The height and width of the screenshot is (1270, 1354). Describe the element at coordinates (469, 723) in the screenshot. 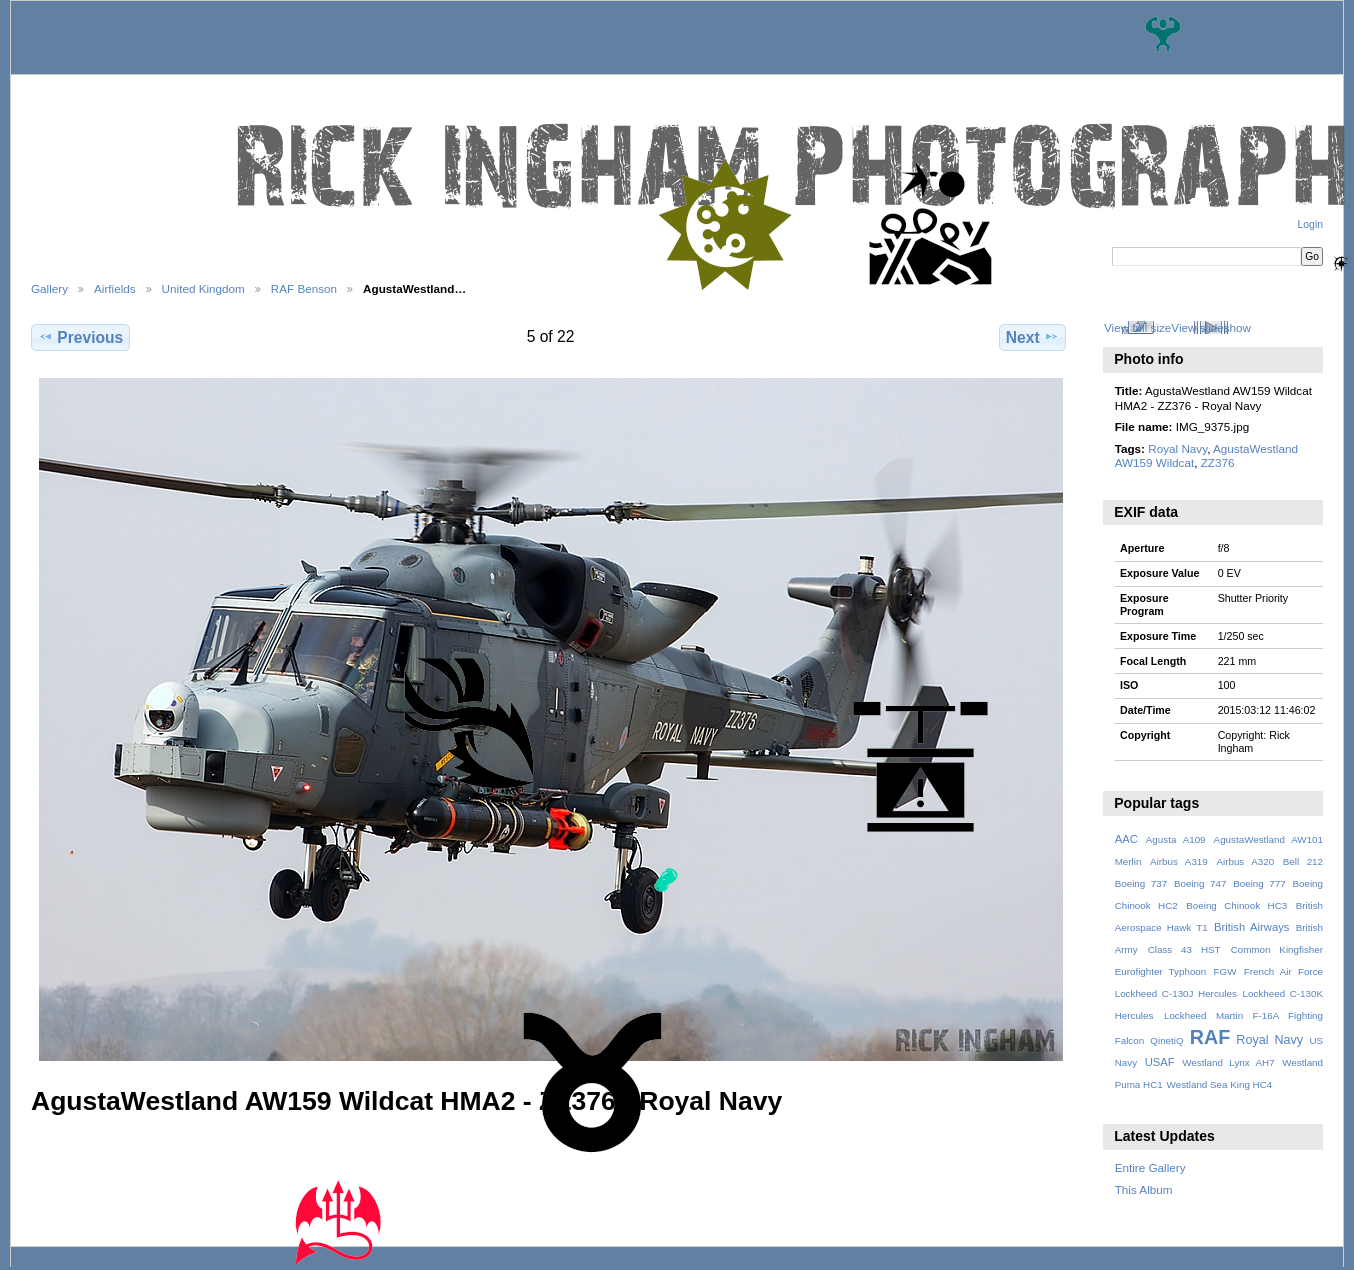

I see `indicates a claw attack or slash ability` at that location.